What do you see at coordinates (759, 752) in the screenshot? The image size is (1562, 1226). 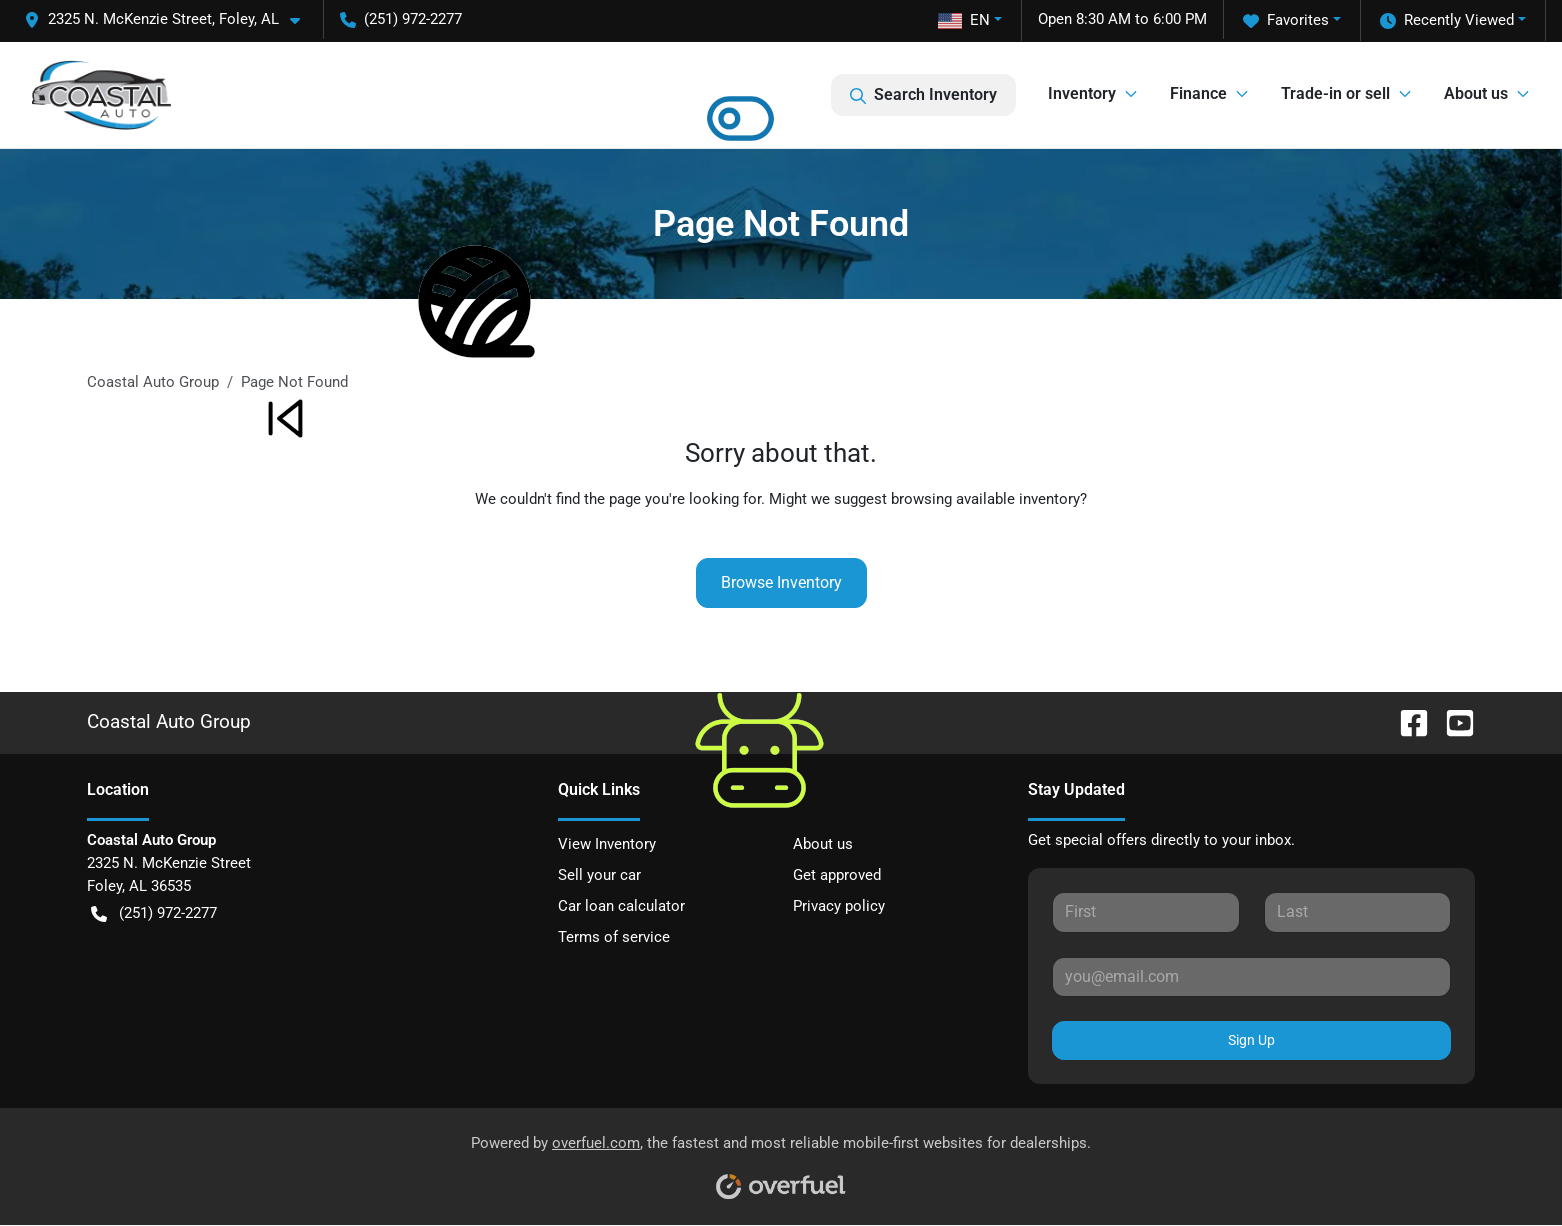 I see `access farm or agricultural features` at bounding box center [759, 752].